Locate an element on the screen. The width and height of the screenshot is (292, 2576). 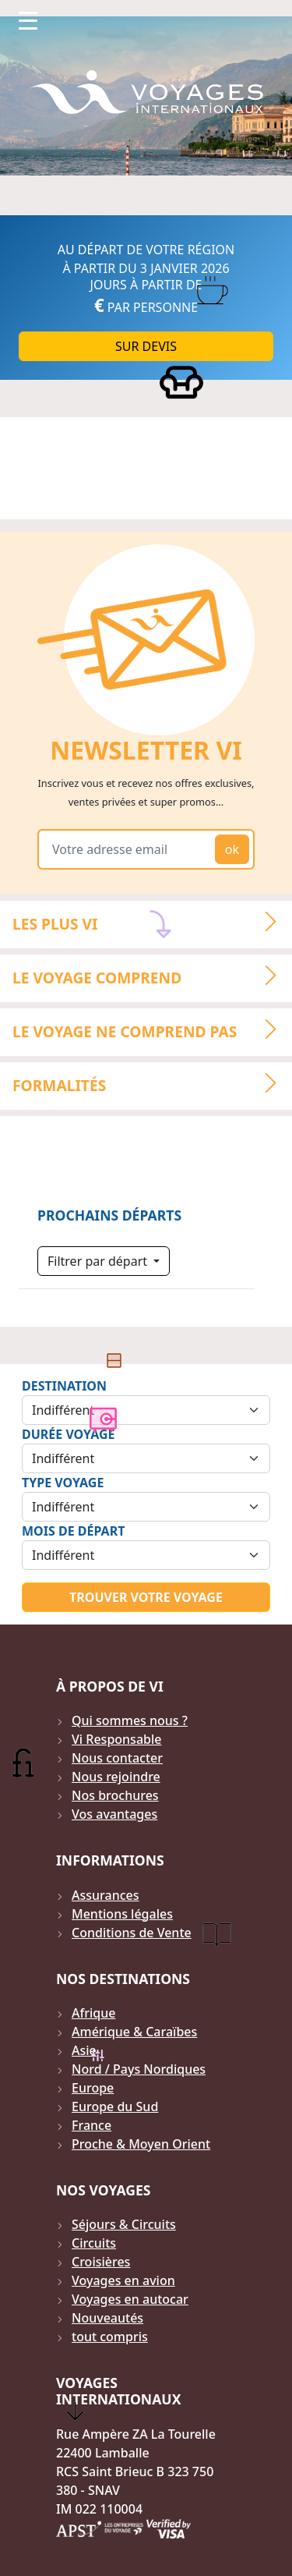
access secure storage or vault is located at coordinates (103, 1419).